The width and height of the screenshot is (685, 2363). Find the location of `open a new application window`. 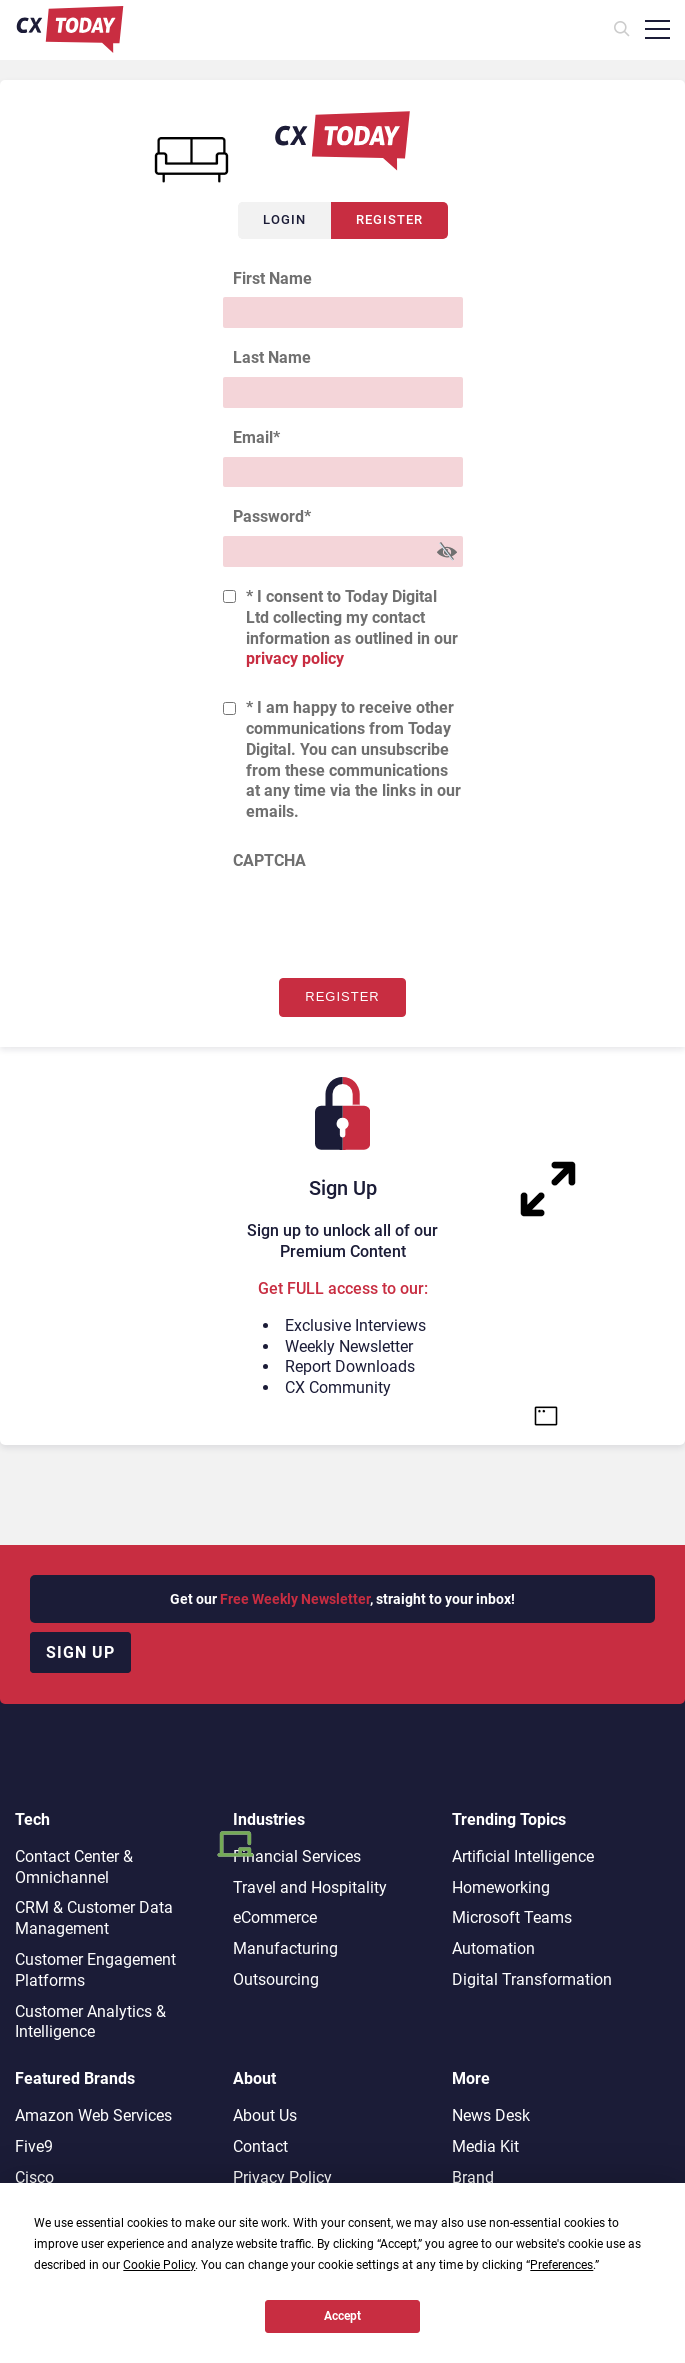

open a new application window is located at coordinates (546, 1416).